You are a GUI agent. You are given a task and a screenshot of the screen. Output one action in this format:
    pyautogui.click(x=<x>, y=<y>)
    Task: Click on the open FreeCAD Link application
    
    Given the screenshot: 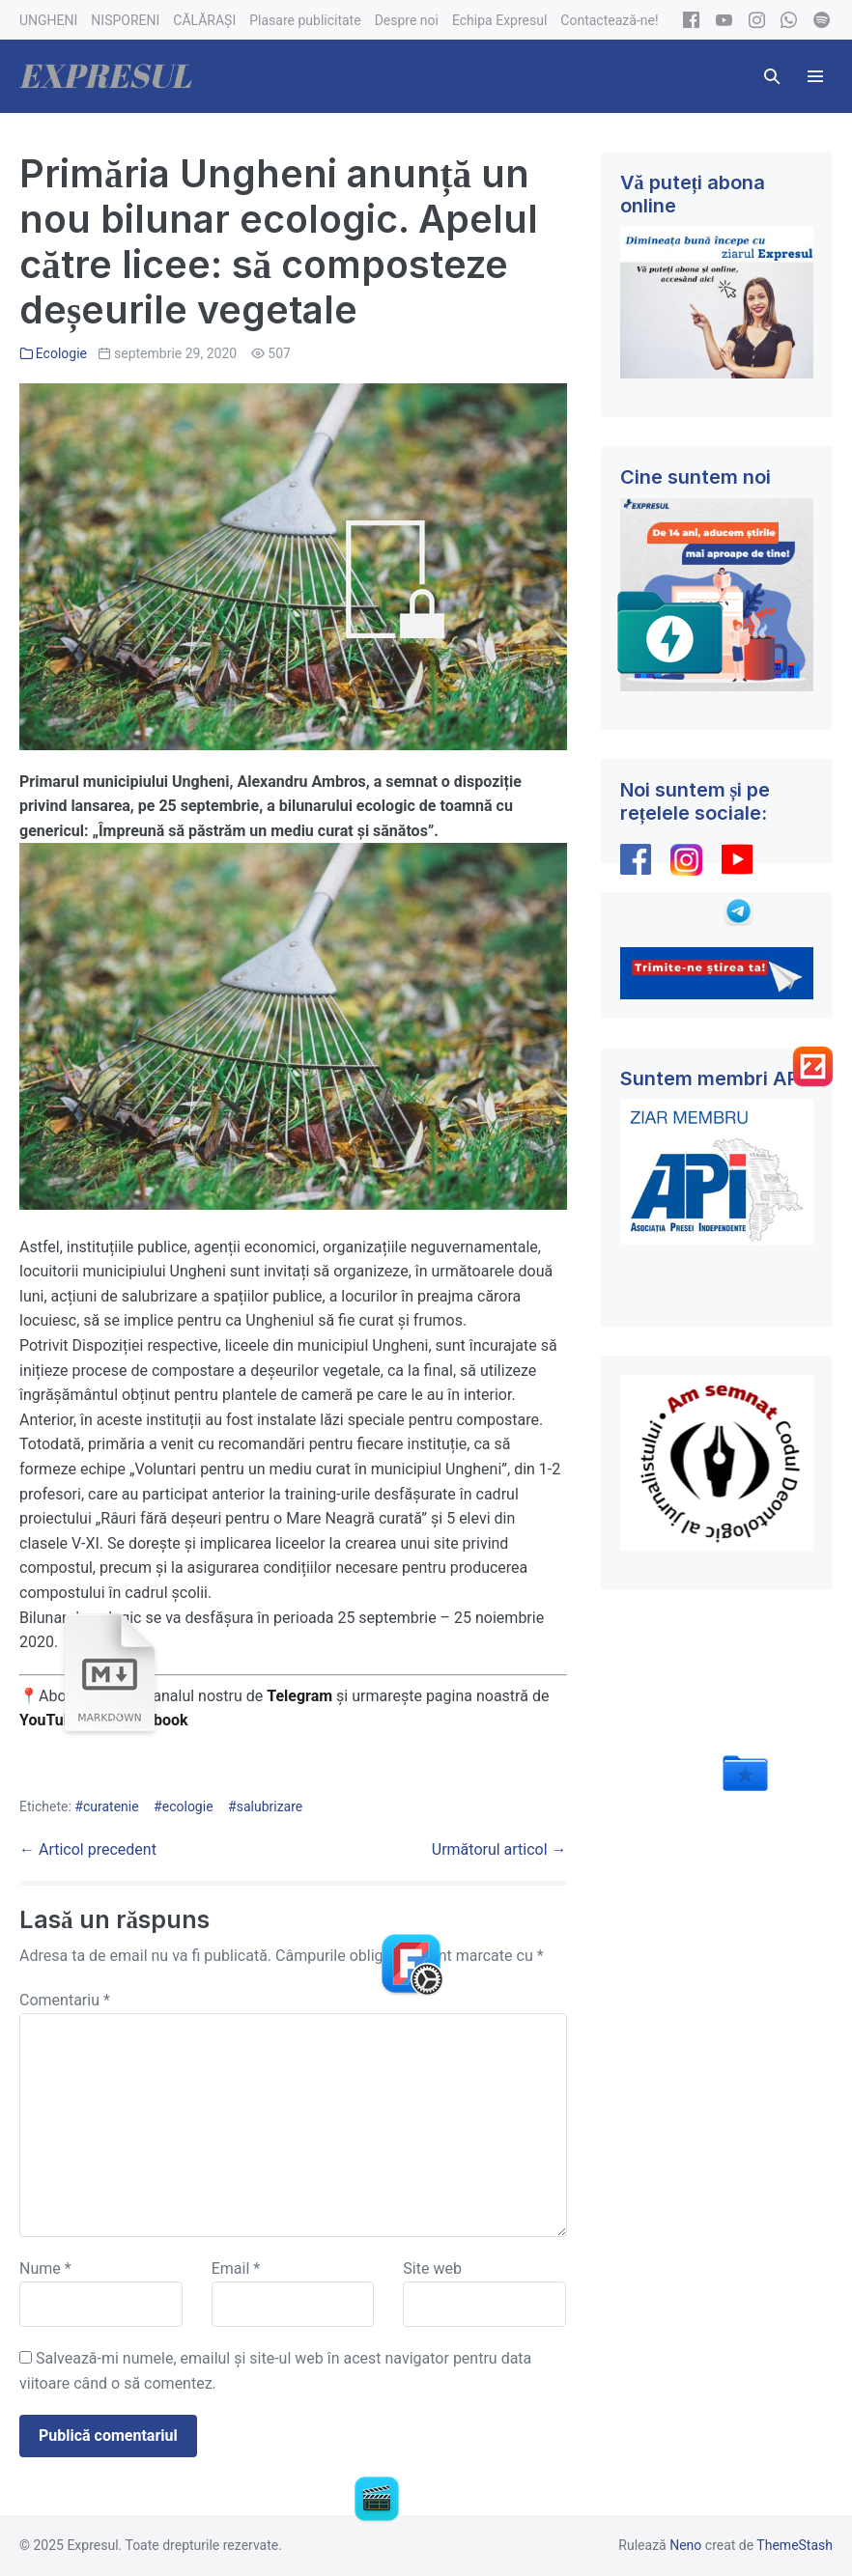 What is the action you would take?
    pyautogui.click(x=411, y=1963)
    